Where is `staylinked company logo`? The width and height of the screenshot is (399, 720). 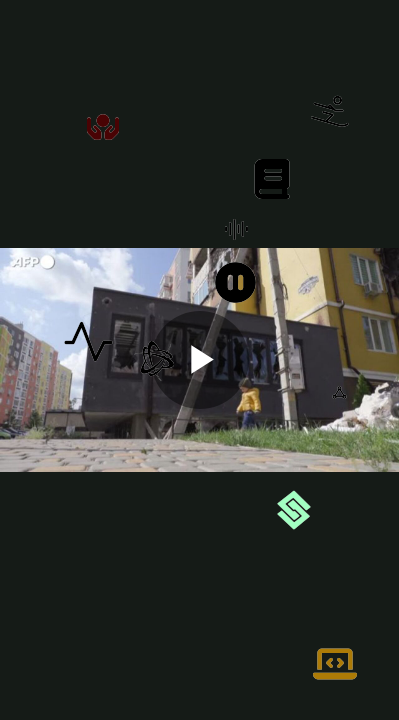
staylinked company logo is located at coordinates (294, 510).